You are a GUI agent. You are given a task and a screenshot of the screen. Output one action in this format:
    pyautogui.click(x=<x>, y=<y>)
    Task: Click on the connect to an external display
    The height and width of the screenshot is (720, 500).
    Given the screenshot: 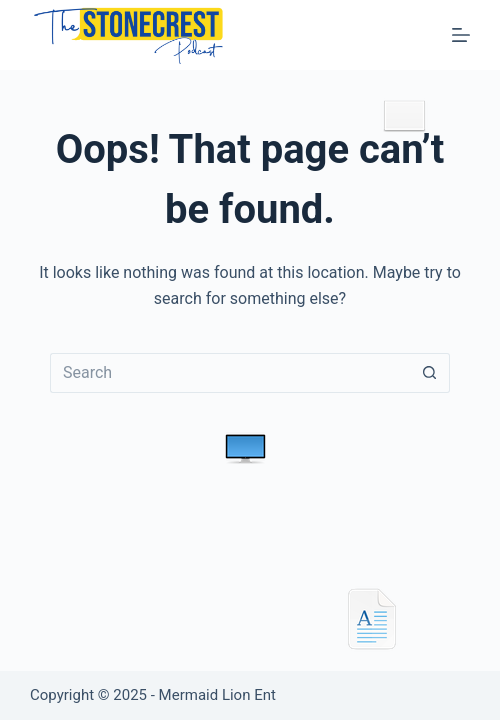 What is the action you would take?
    pyautogui.click(x=245, y=444)
    